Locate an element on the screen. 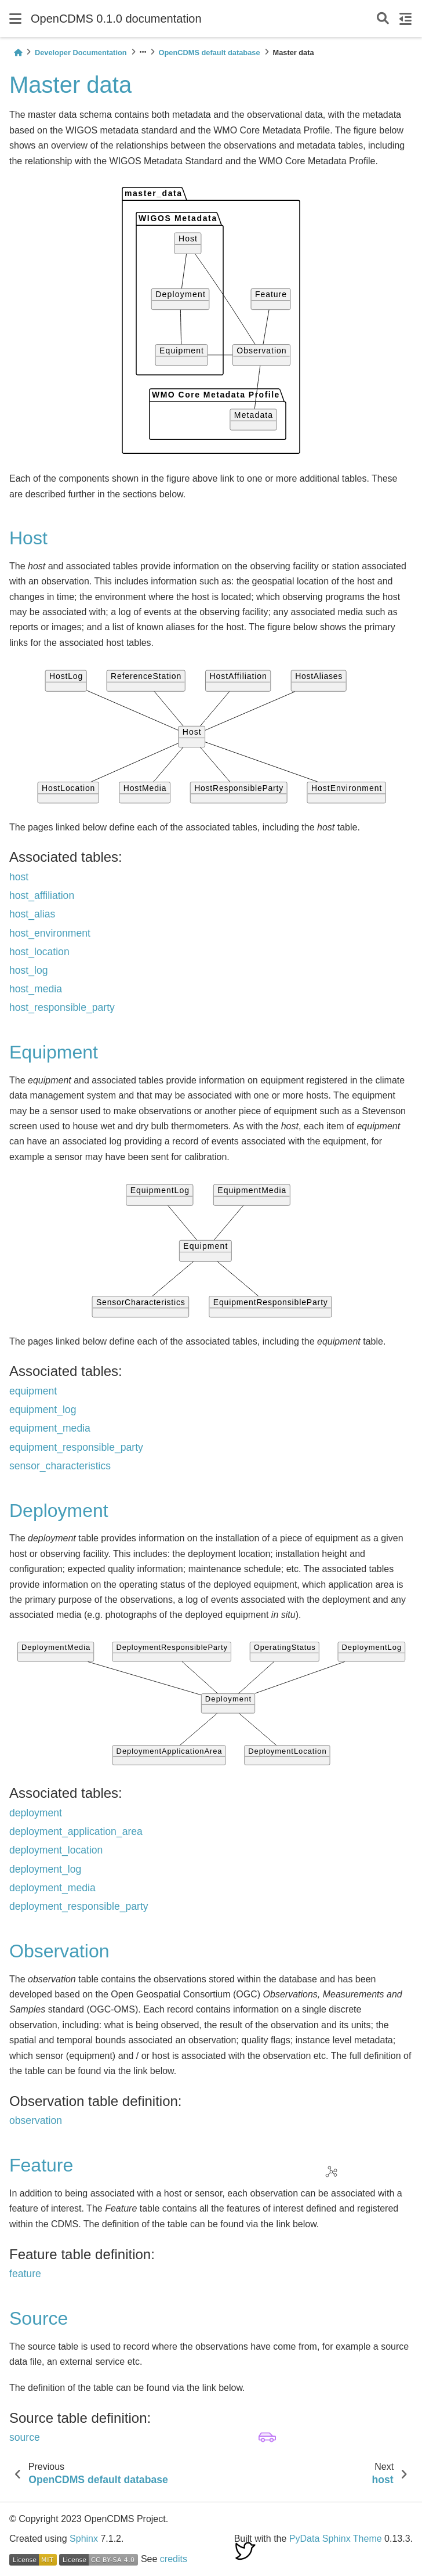  view network connections or relationships is located at coordinates (331, 2172).